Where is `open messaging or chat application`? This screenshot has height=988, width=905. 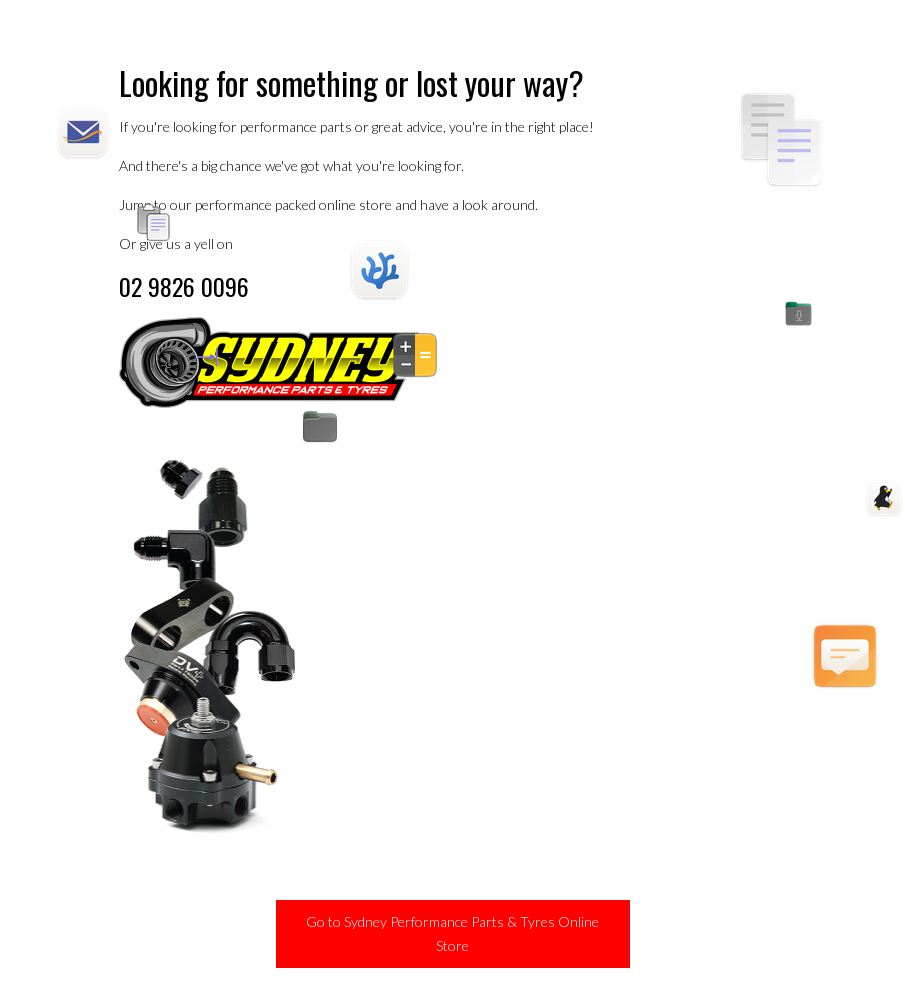
open messaging or chat application is located at coordinates (845, 656).